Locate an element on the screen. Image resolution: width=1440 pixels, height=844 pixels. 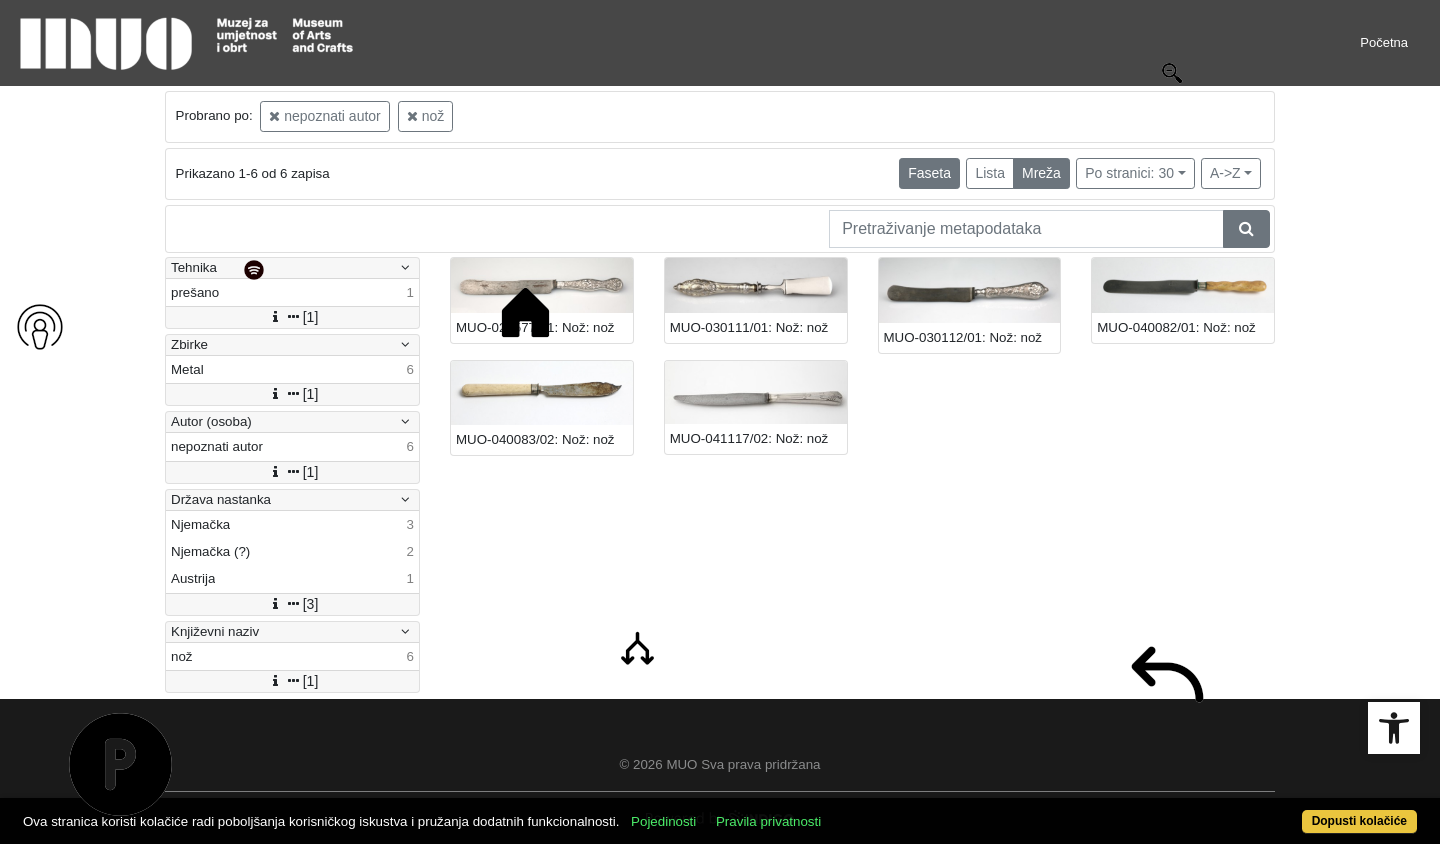
indicates parking available or parking location is located at coordinates (120, 764).